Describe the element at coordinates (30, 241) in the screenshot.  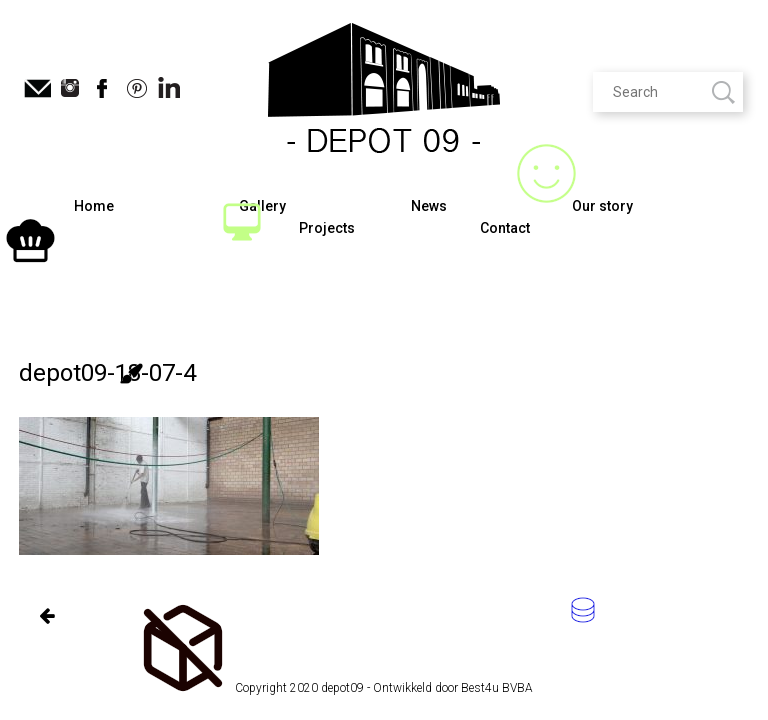
I see `access cooking or recipe features` at that location.